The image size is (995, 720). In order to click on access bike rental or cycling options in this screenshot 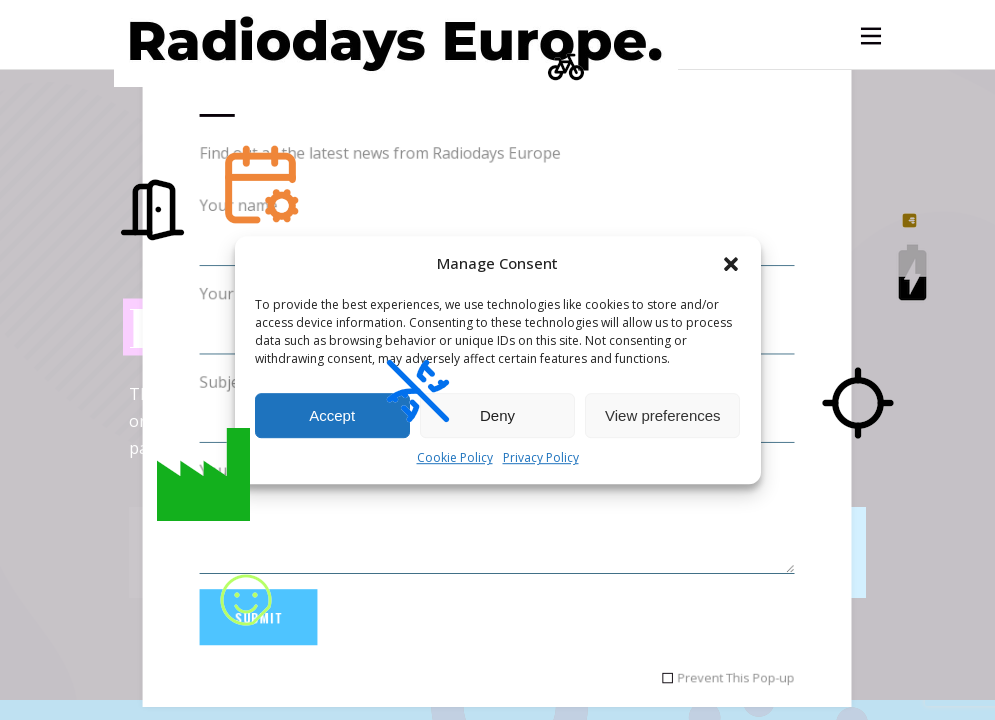, I will do `click(566, 67)`.